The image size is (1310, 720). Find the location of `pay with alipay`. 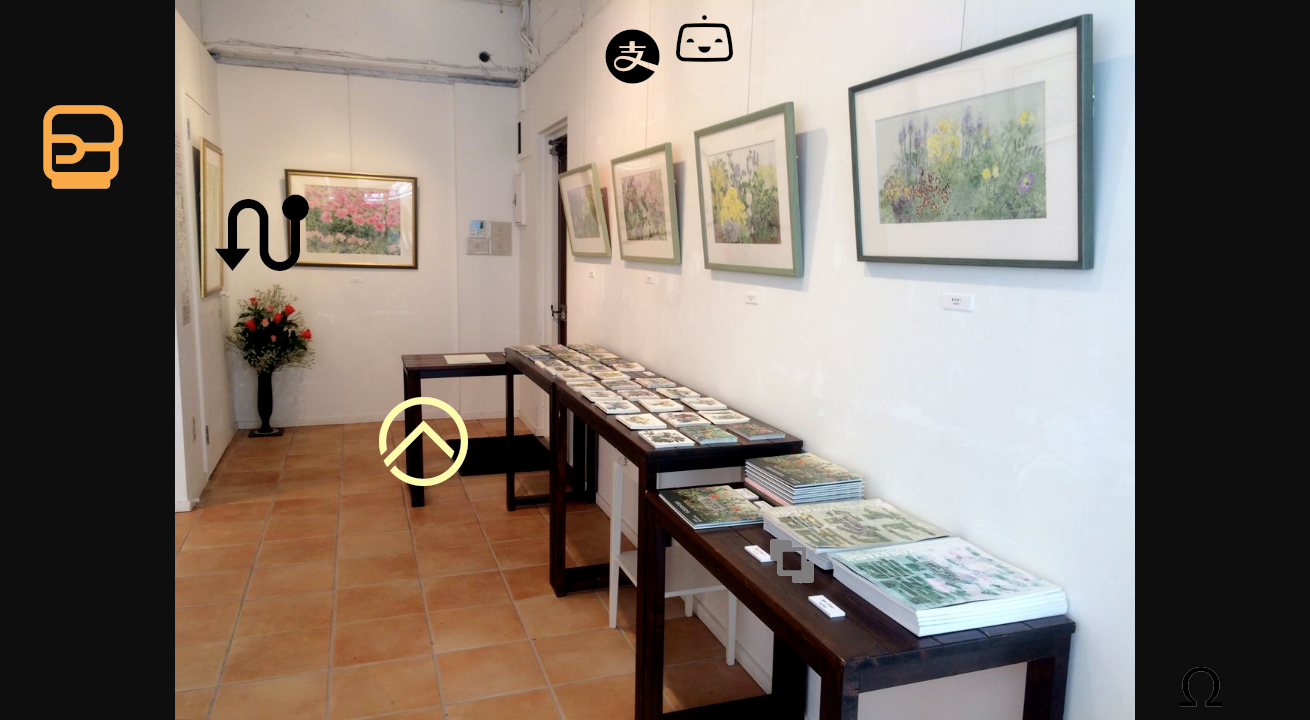

pay with alipay is located at coordinates (632, 56).